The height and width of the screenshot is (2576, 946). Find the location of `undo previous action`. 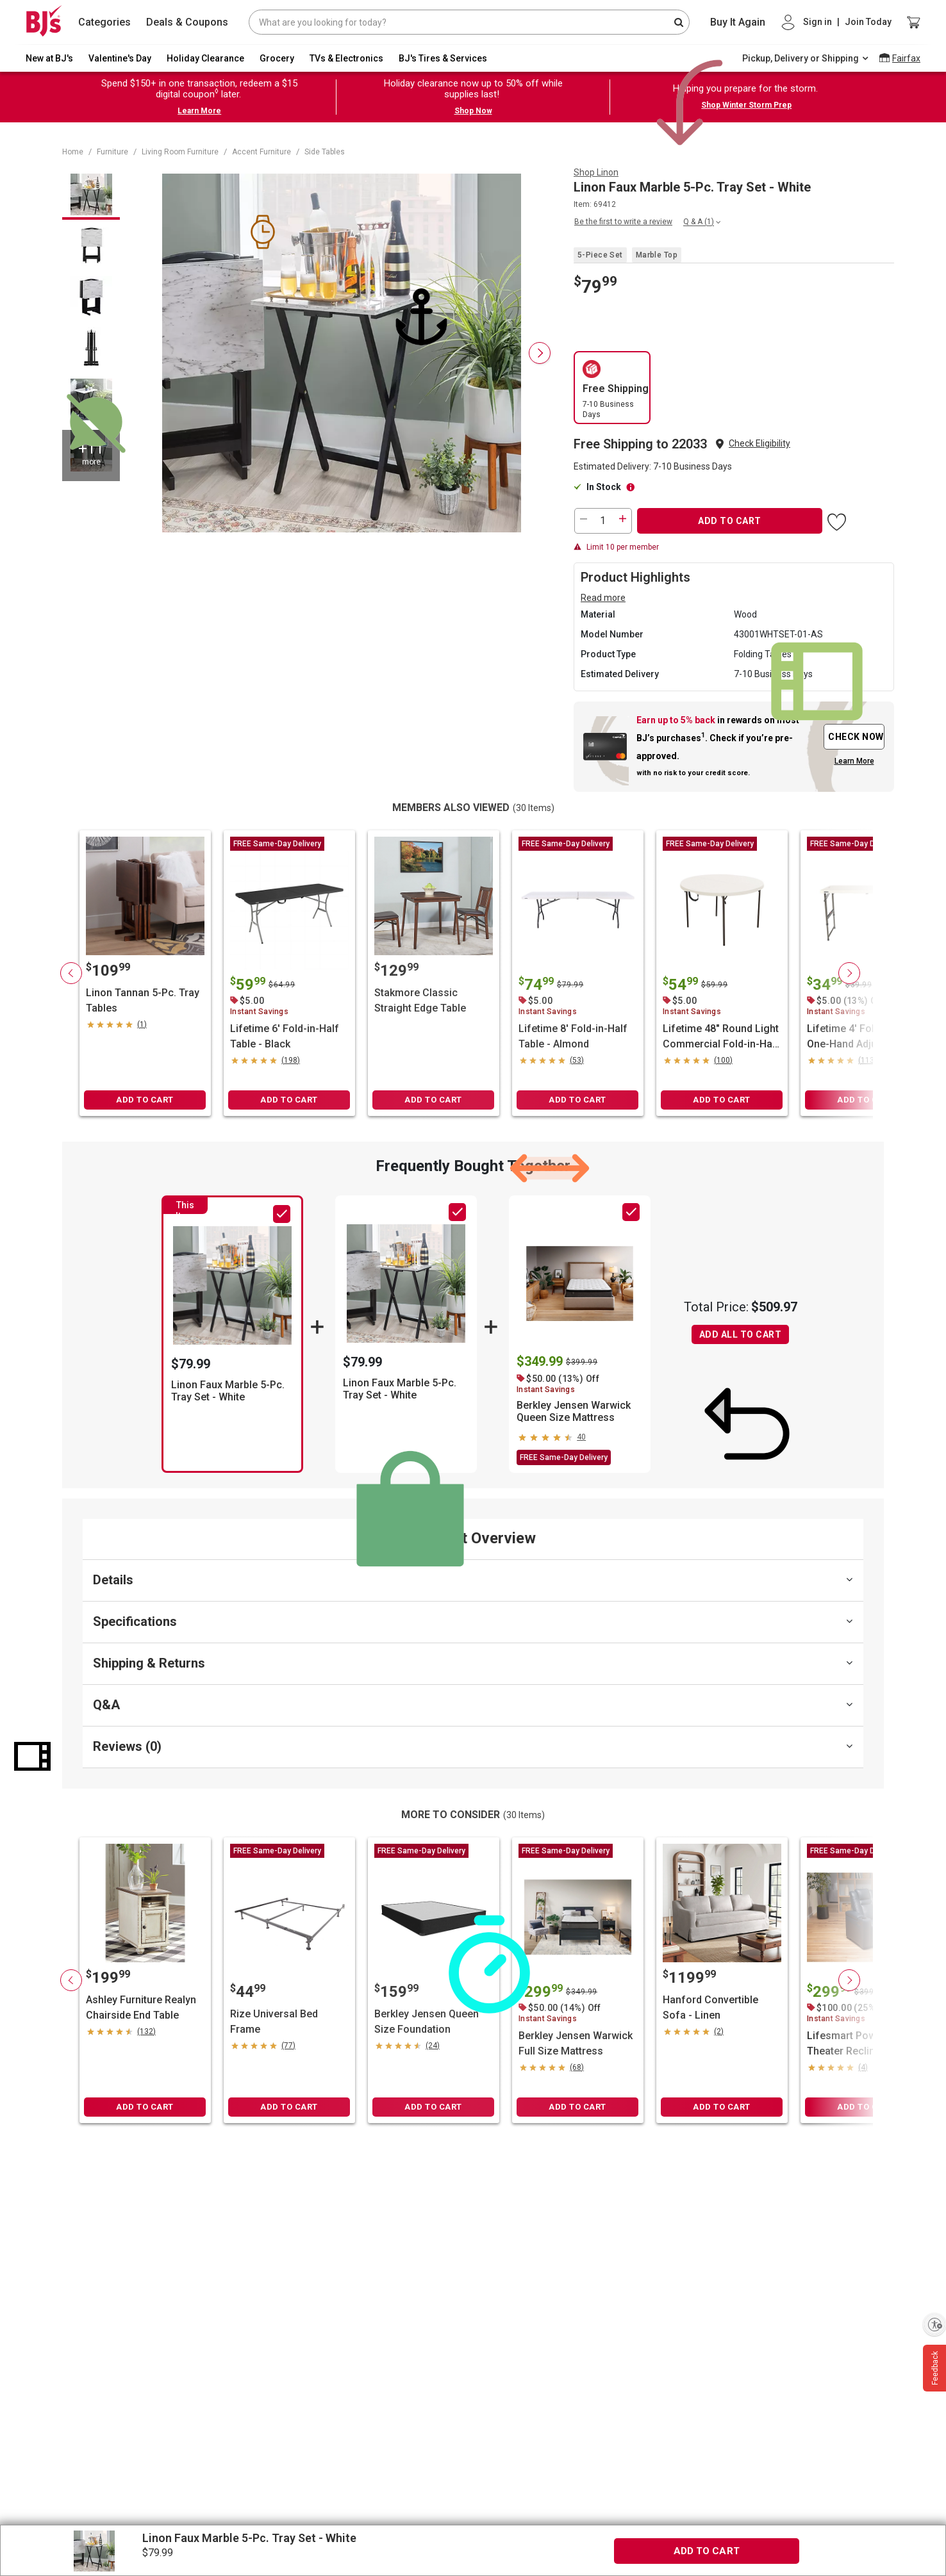

undo previous action is located at coordinates (747, 1427).